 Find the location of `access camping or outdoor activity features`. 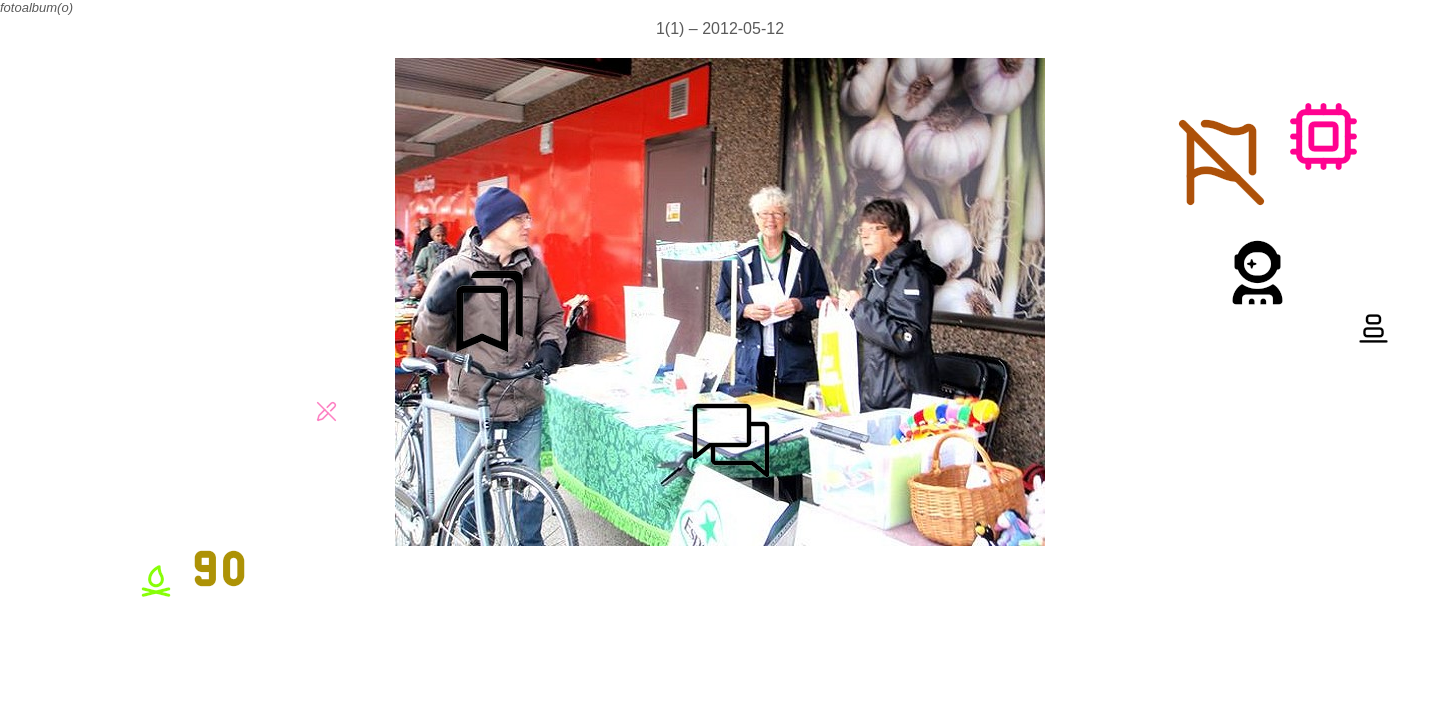

access camping or outdoor activity features is located at coordinates (156, 581).